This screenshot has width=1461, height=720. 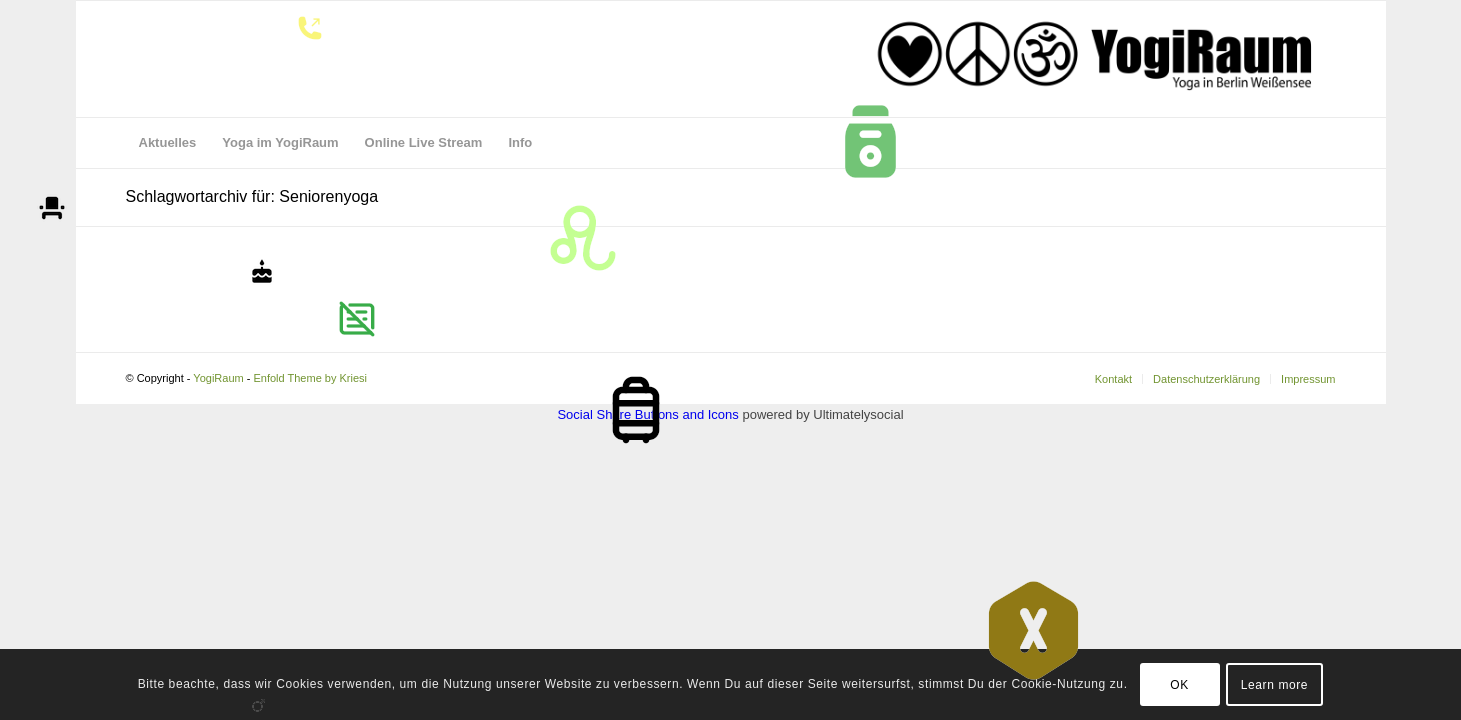 I want to click on view birthday or celebration events, so click(x=262, y=272).